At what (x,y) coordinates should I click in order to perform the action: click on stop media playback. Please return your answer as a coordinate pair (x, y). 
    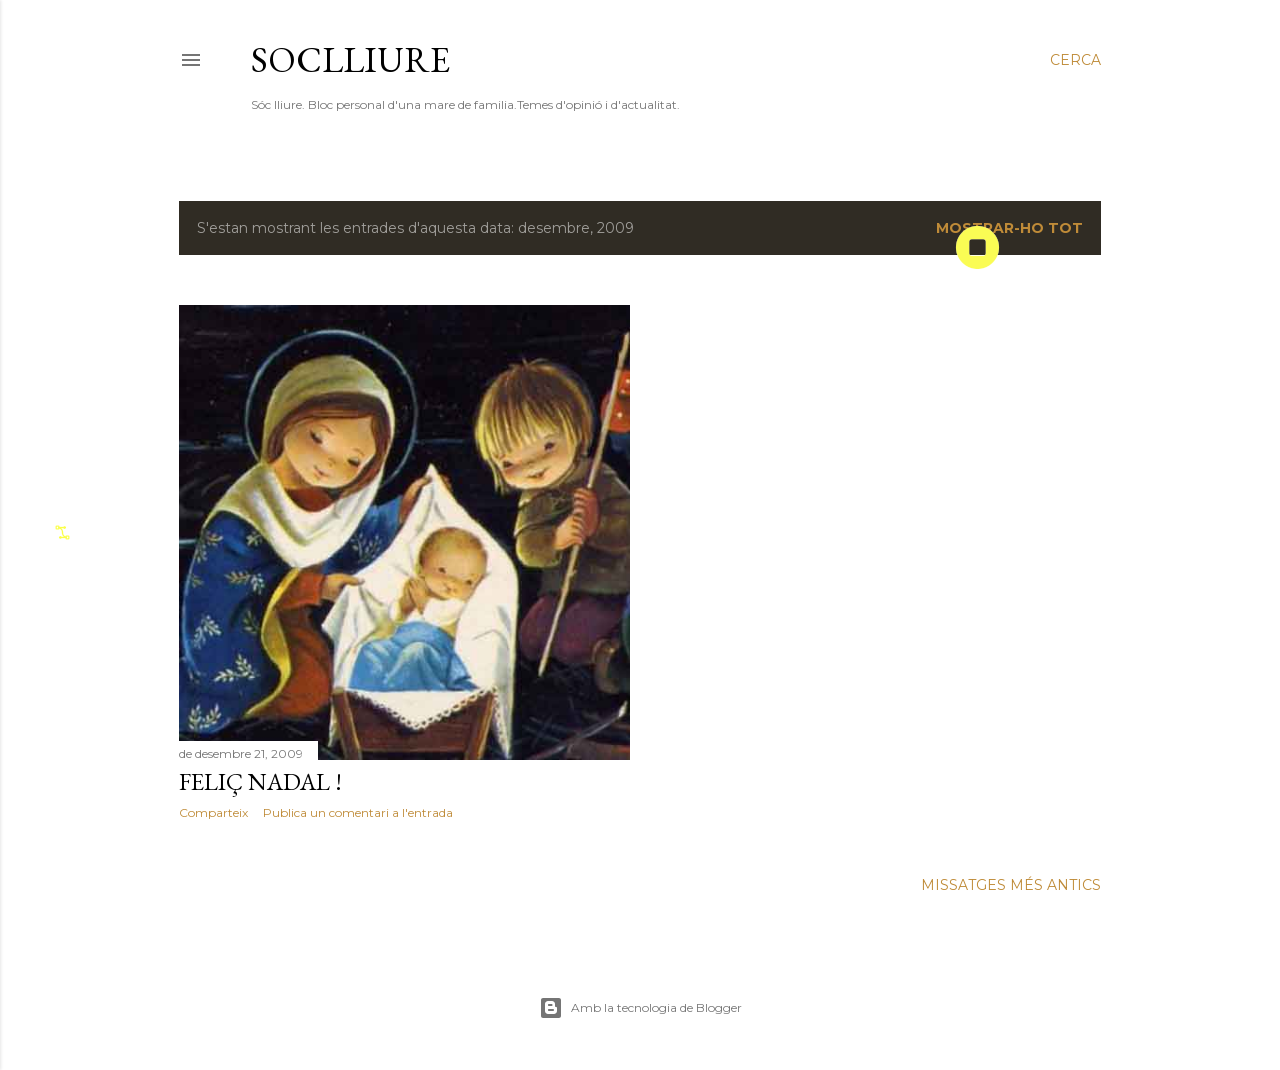
    Looking at the image, I should click on (977, 247).